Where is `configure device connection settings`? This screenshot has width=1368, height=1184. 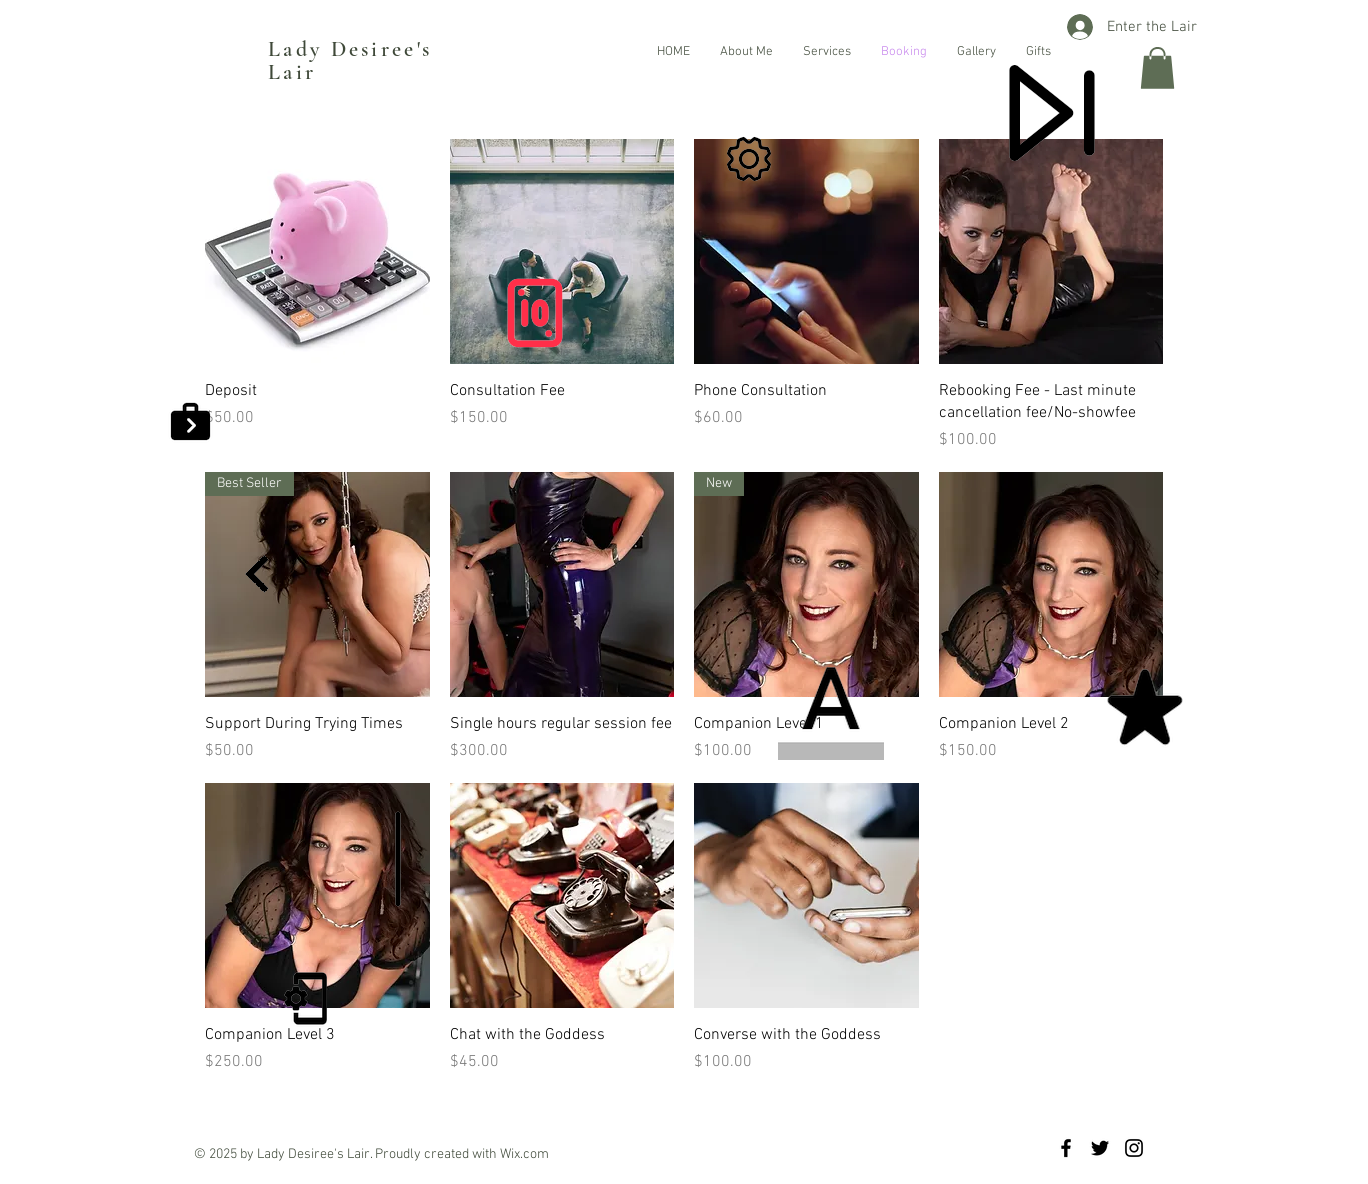 configure device connection settings is located at coordinates (305, 998).